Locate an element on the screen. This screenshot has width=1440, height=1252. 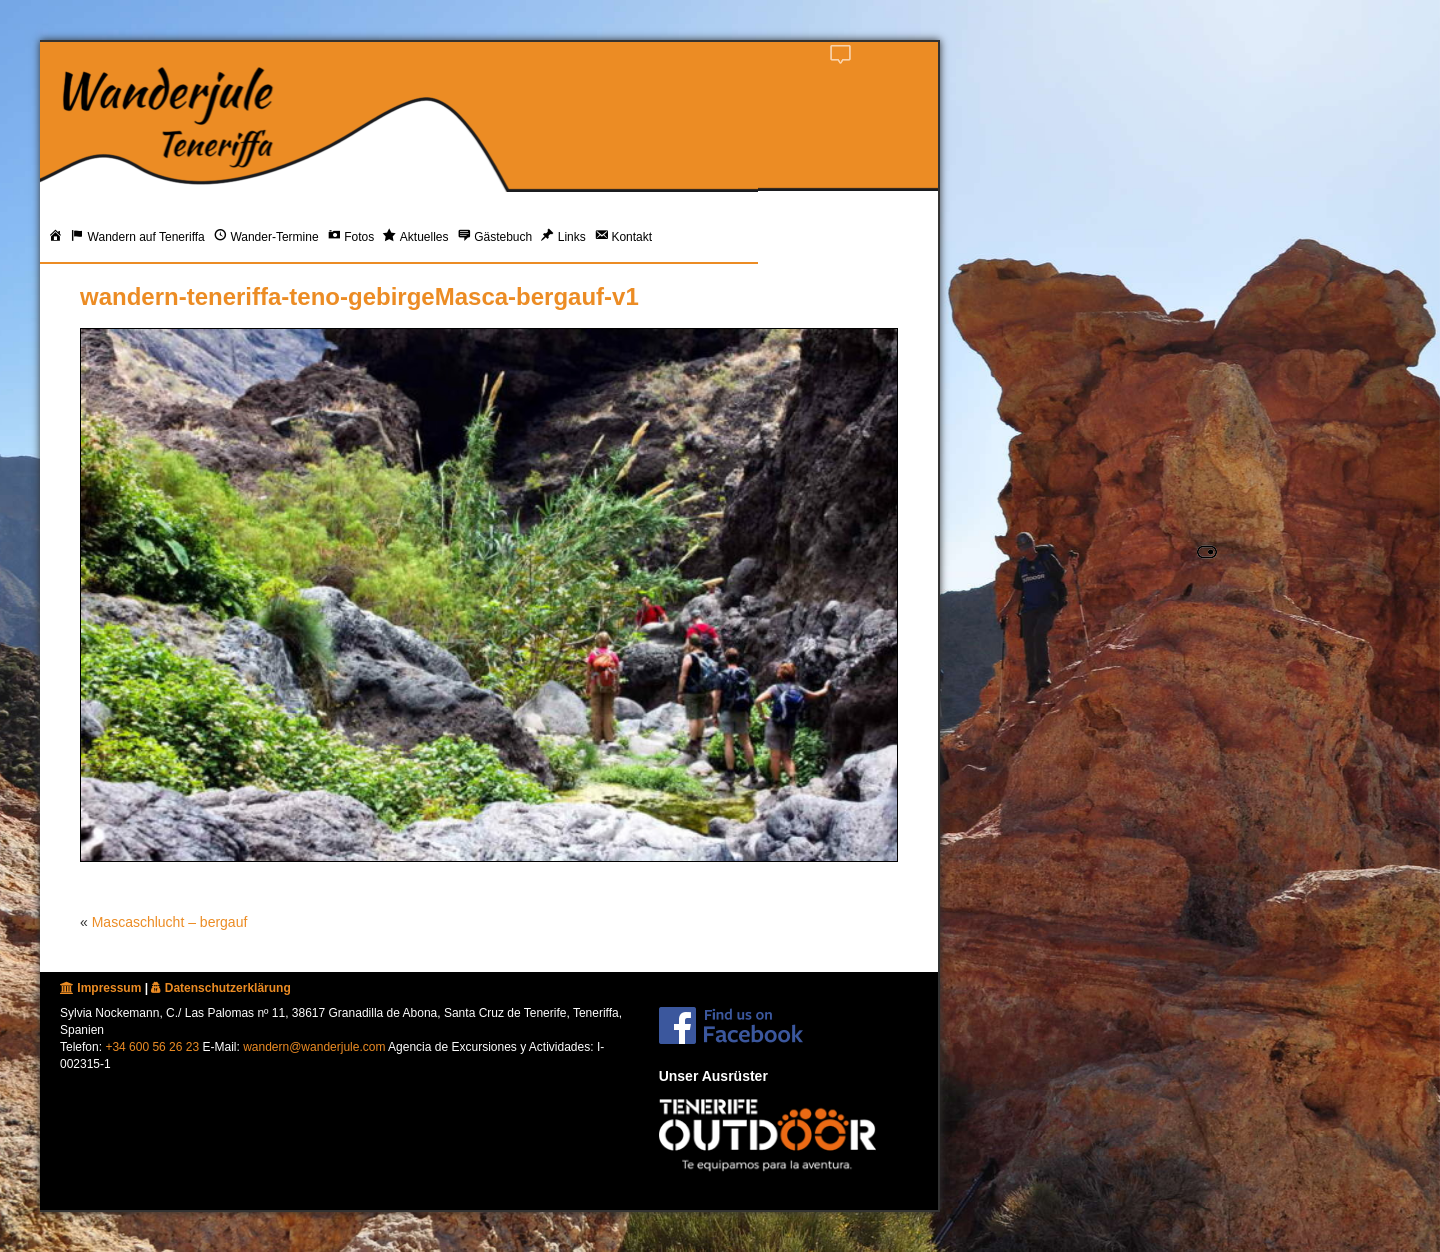
open chat or messaging is located at coordinates (840, 53).